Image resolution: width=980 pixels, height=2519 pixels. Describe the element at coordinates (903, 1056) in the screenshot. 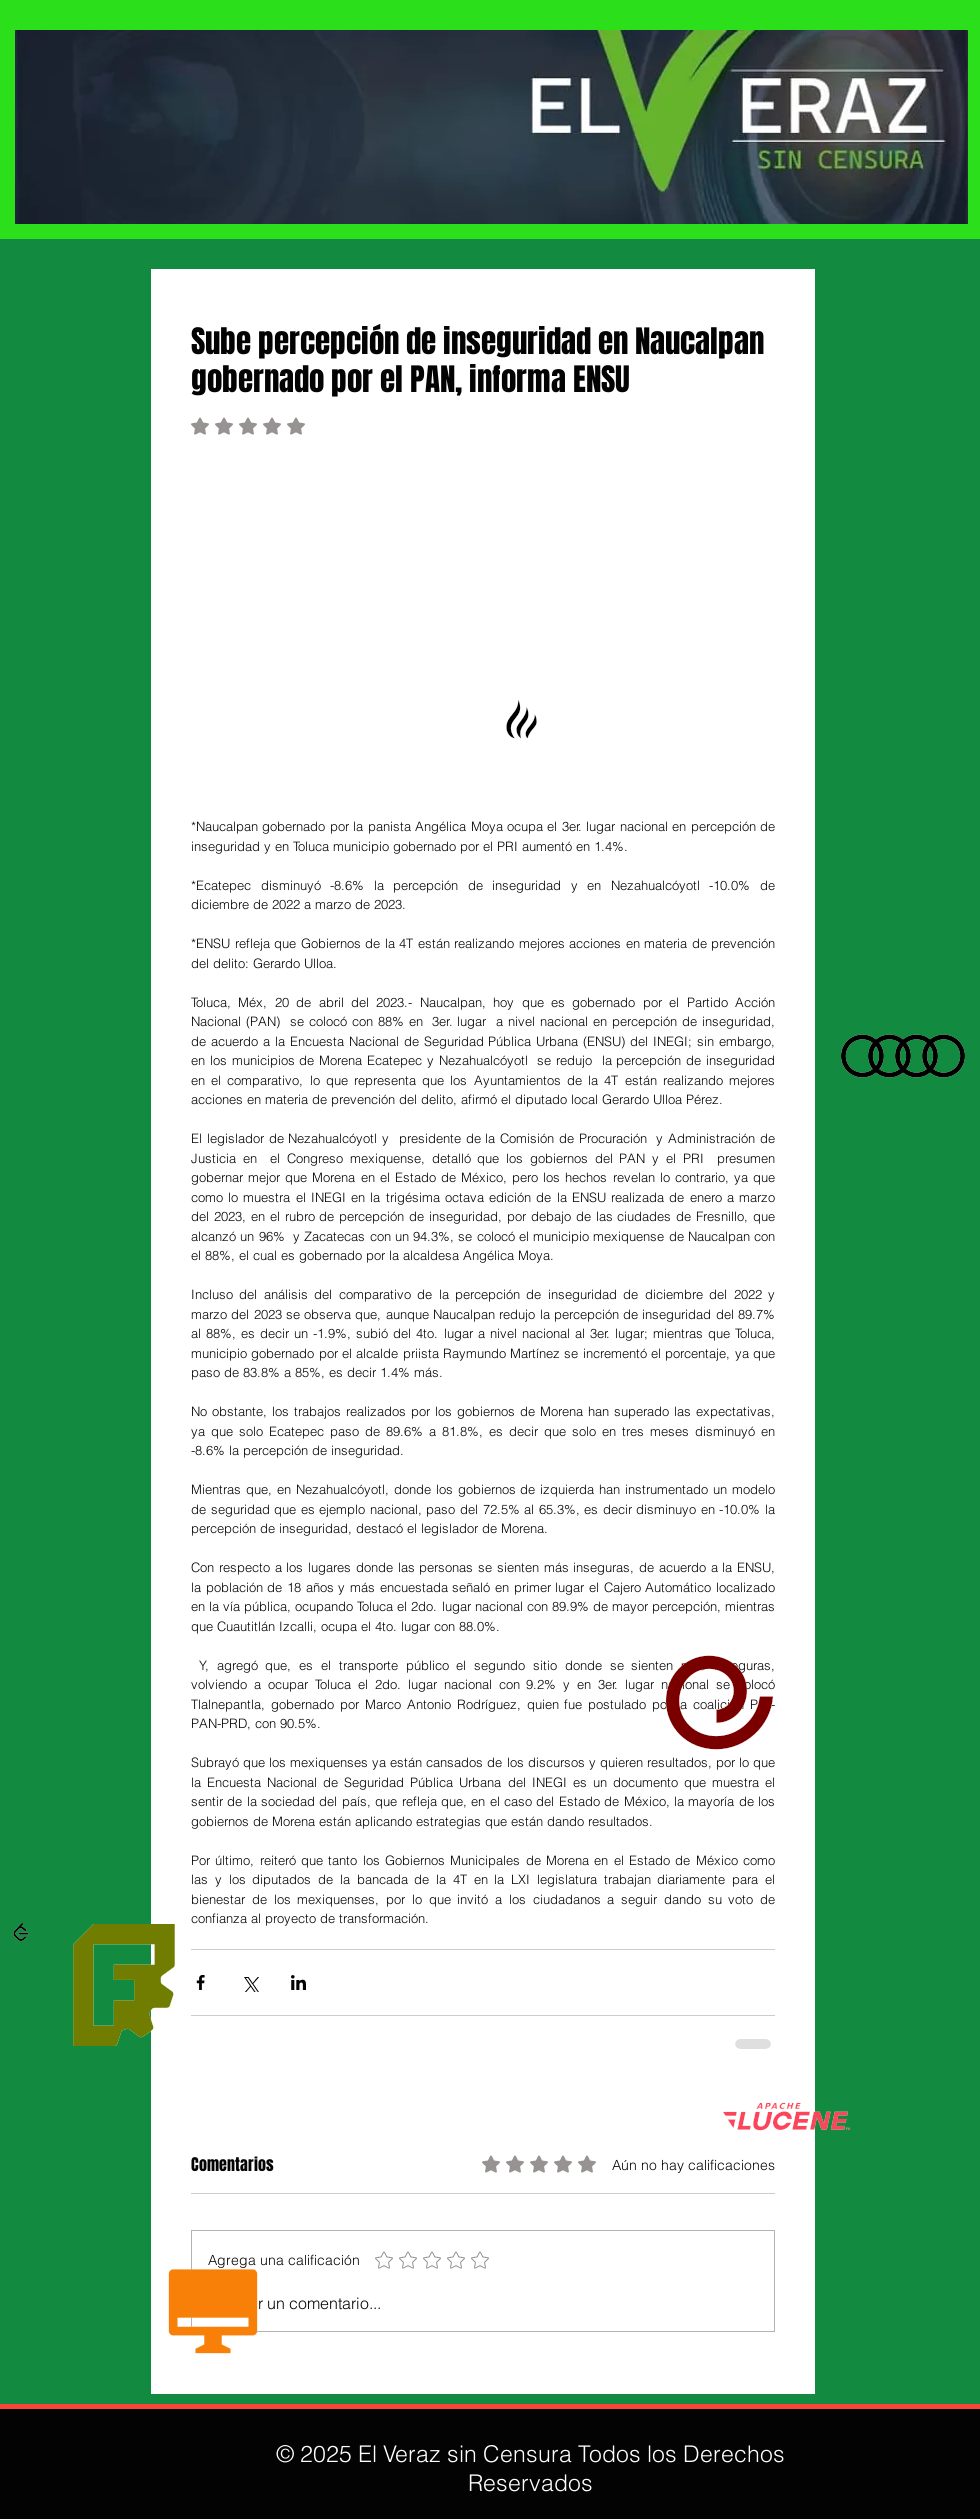

I see `Audi brand or vehicle information` at that location.